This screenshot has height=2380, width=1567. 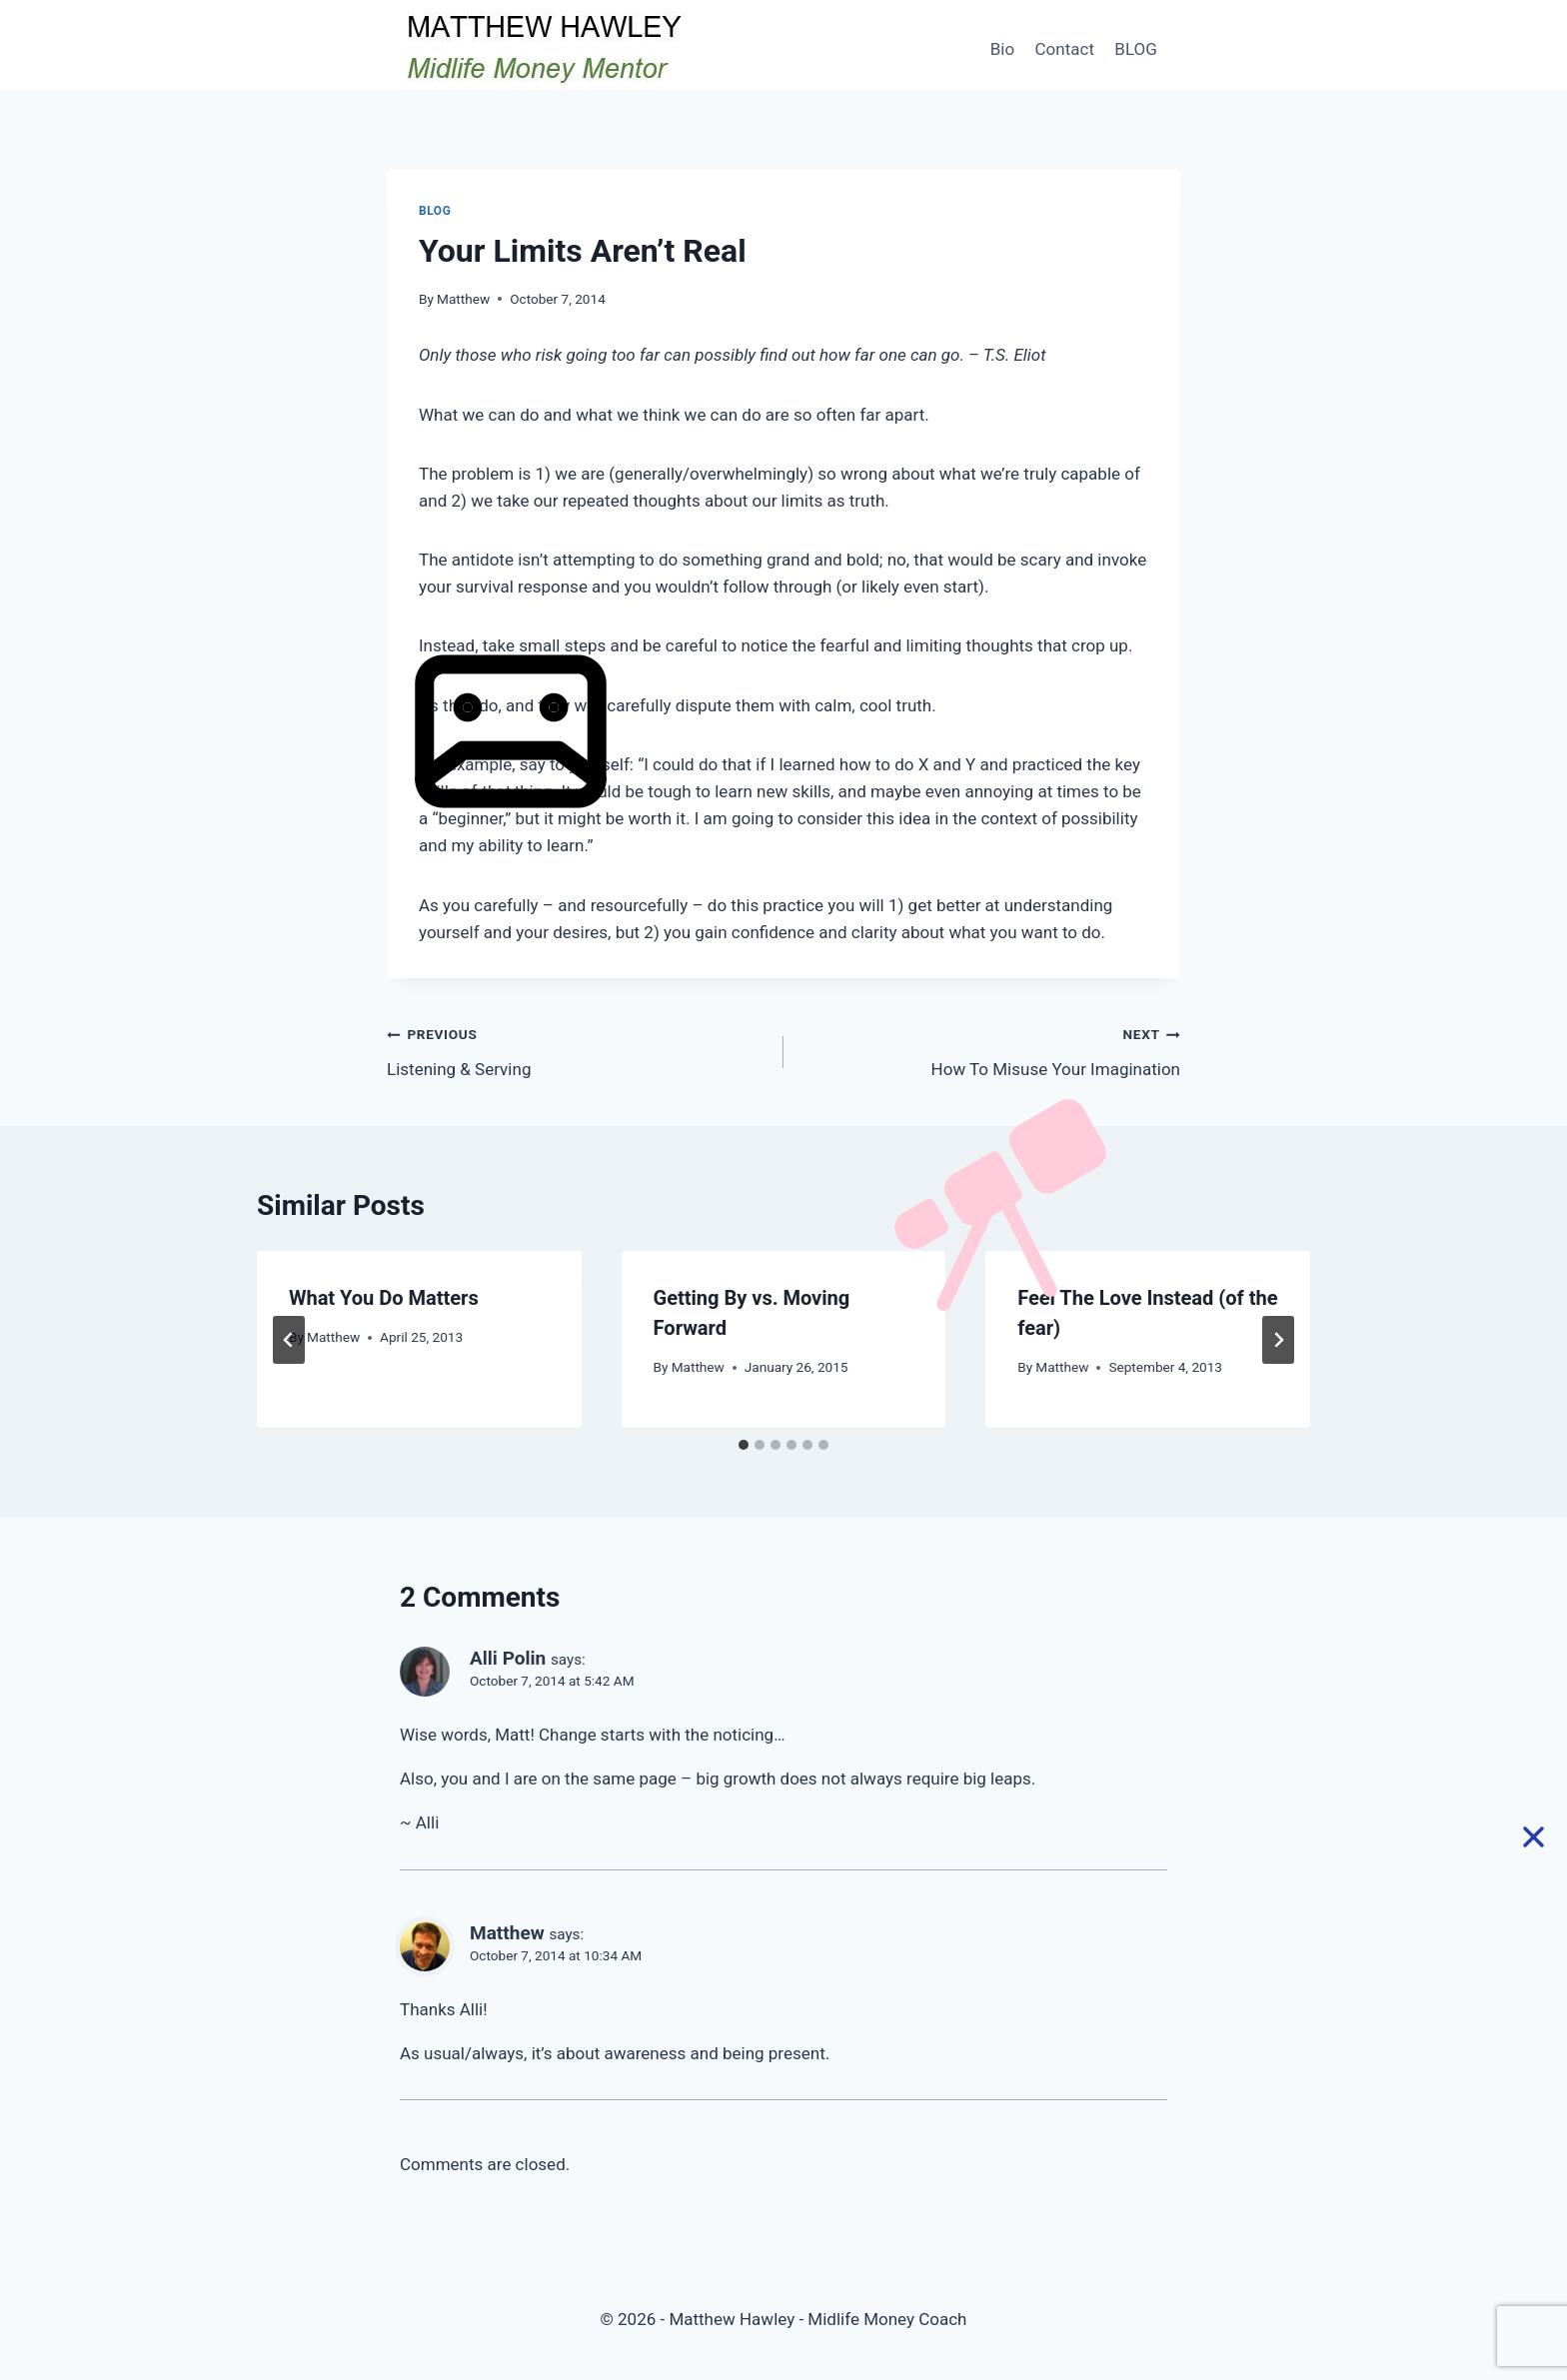 What do you see at coordinates (1000, 1205) in the screenshot?
I see `explore or discover new content` at bounding box center [1000, 1205].